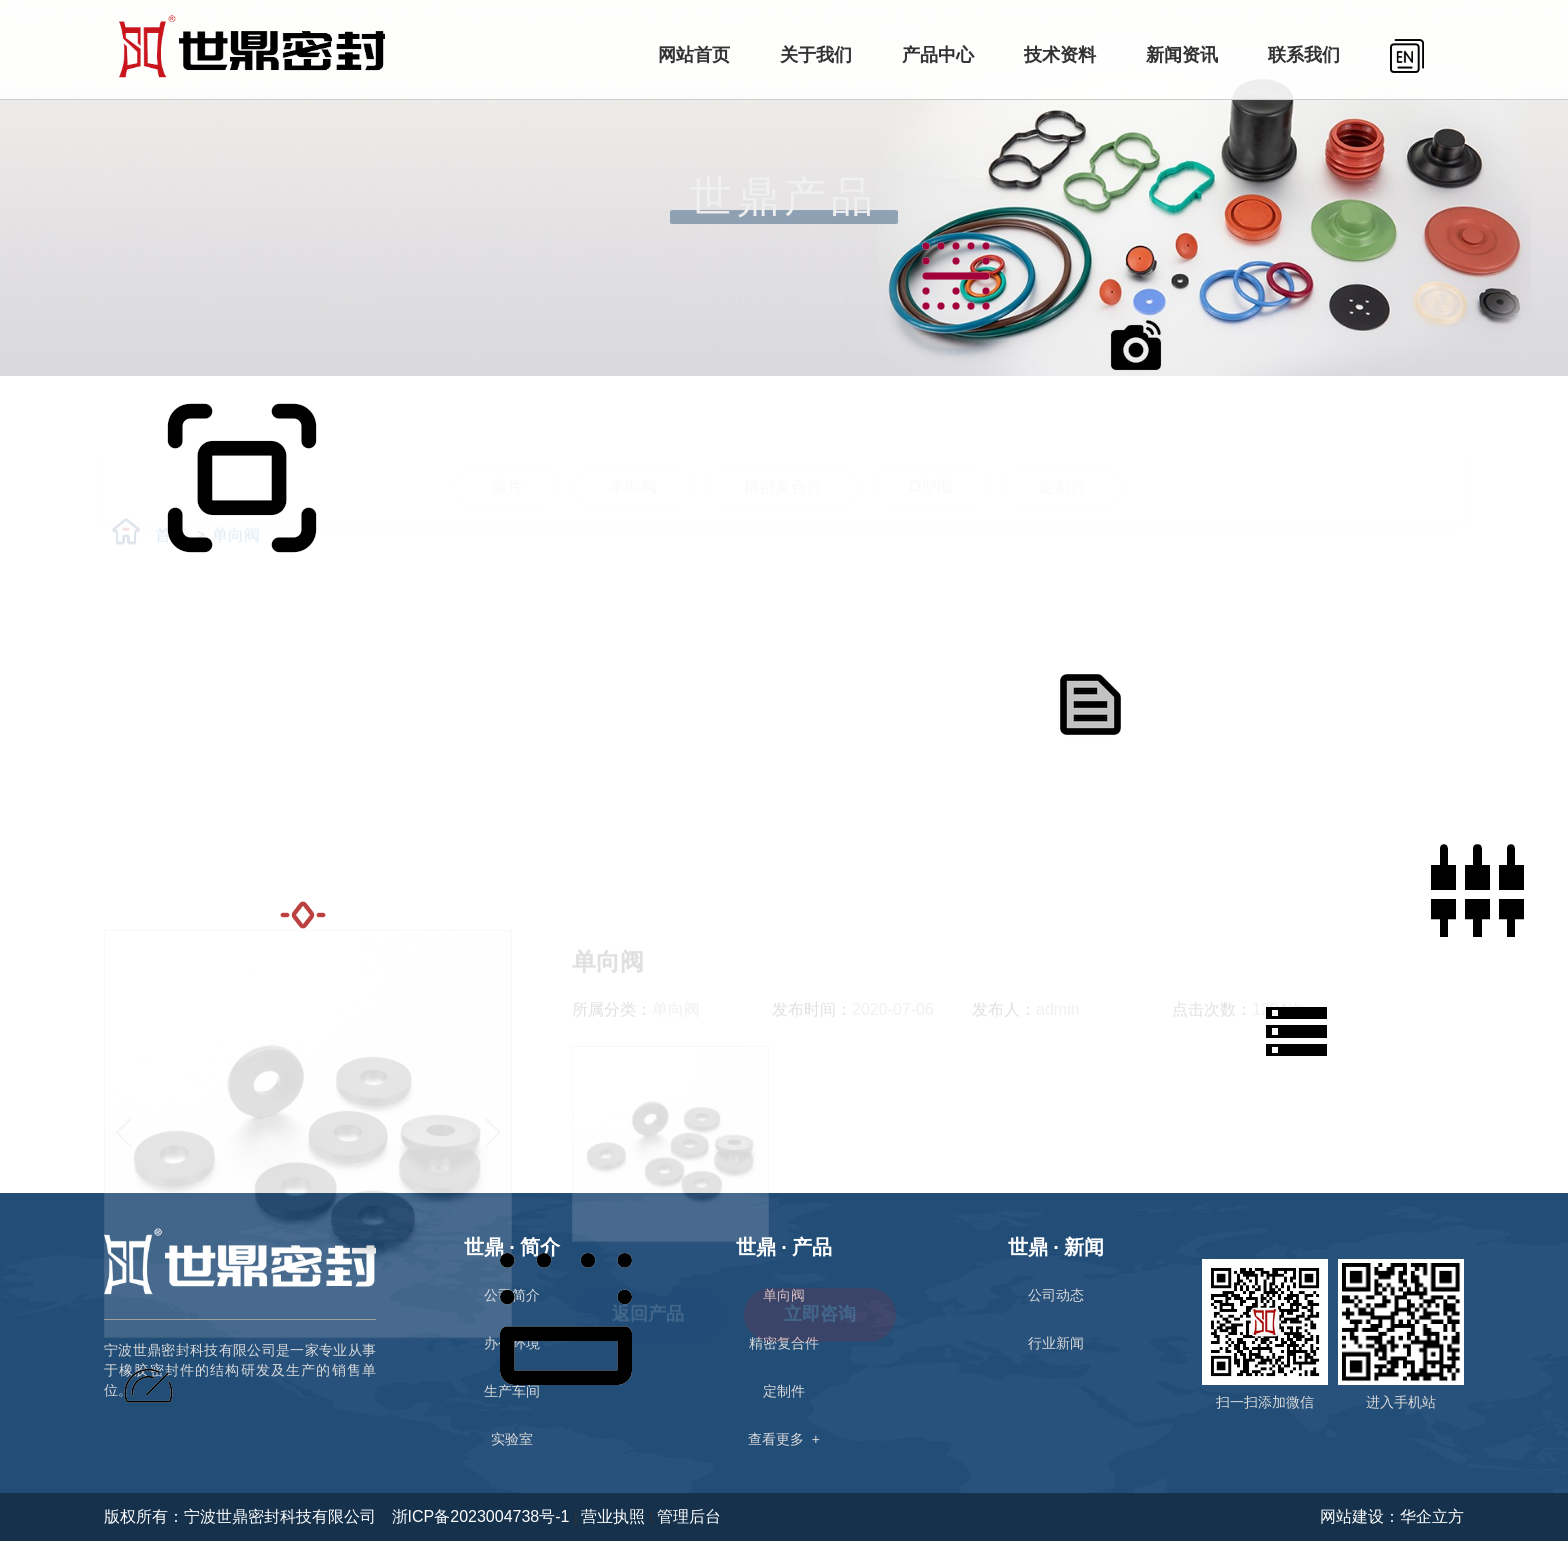  I want to click on configure audio or video input components, so click(1477, 890).